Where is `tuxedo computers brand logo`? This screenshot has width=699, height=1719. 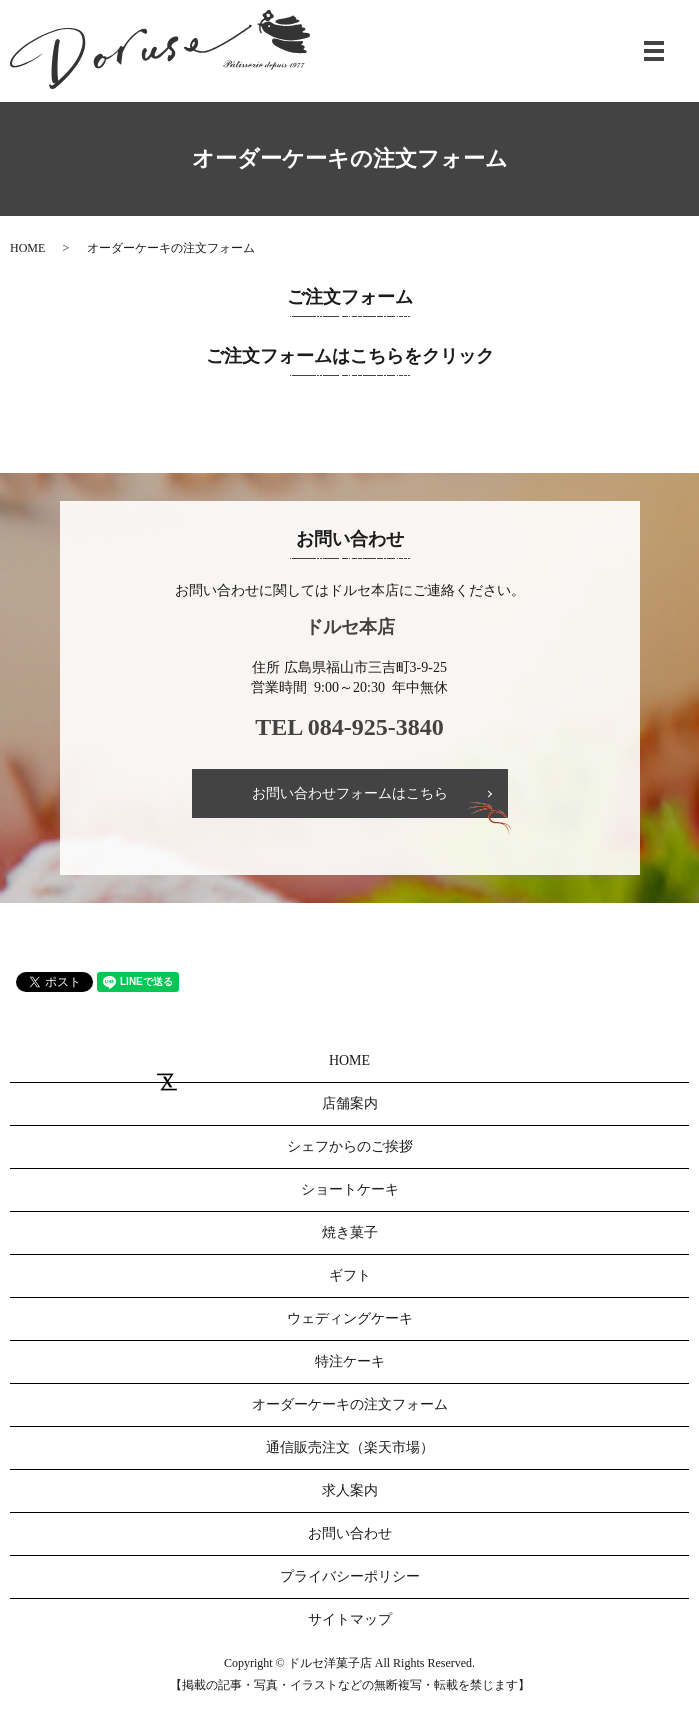
tuxedo computers brand logo is located at coordinates (167, 1082).